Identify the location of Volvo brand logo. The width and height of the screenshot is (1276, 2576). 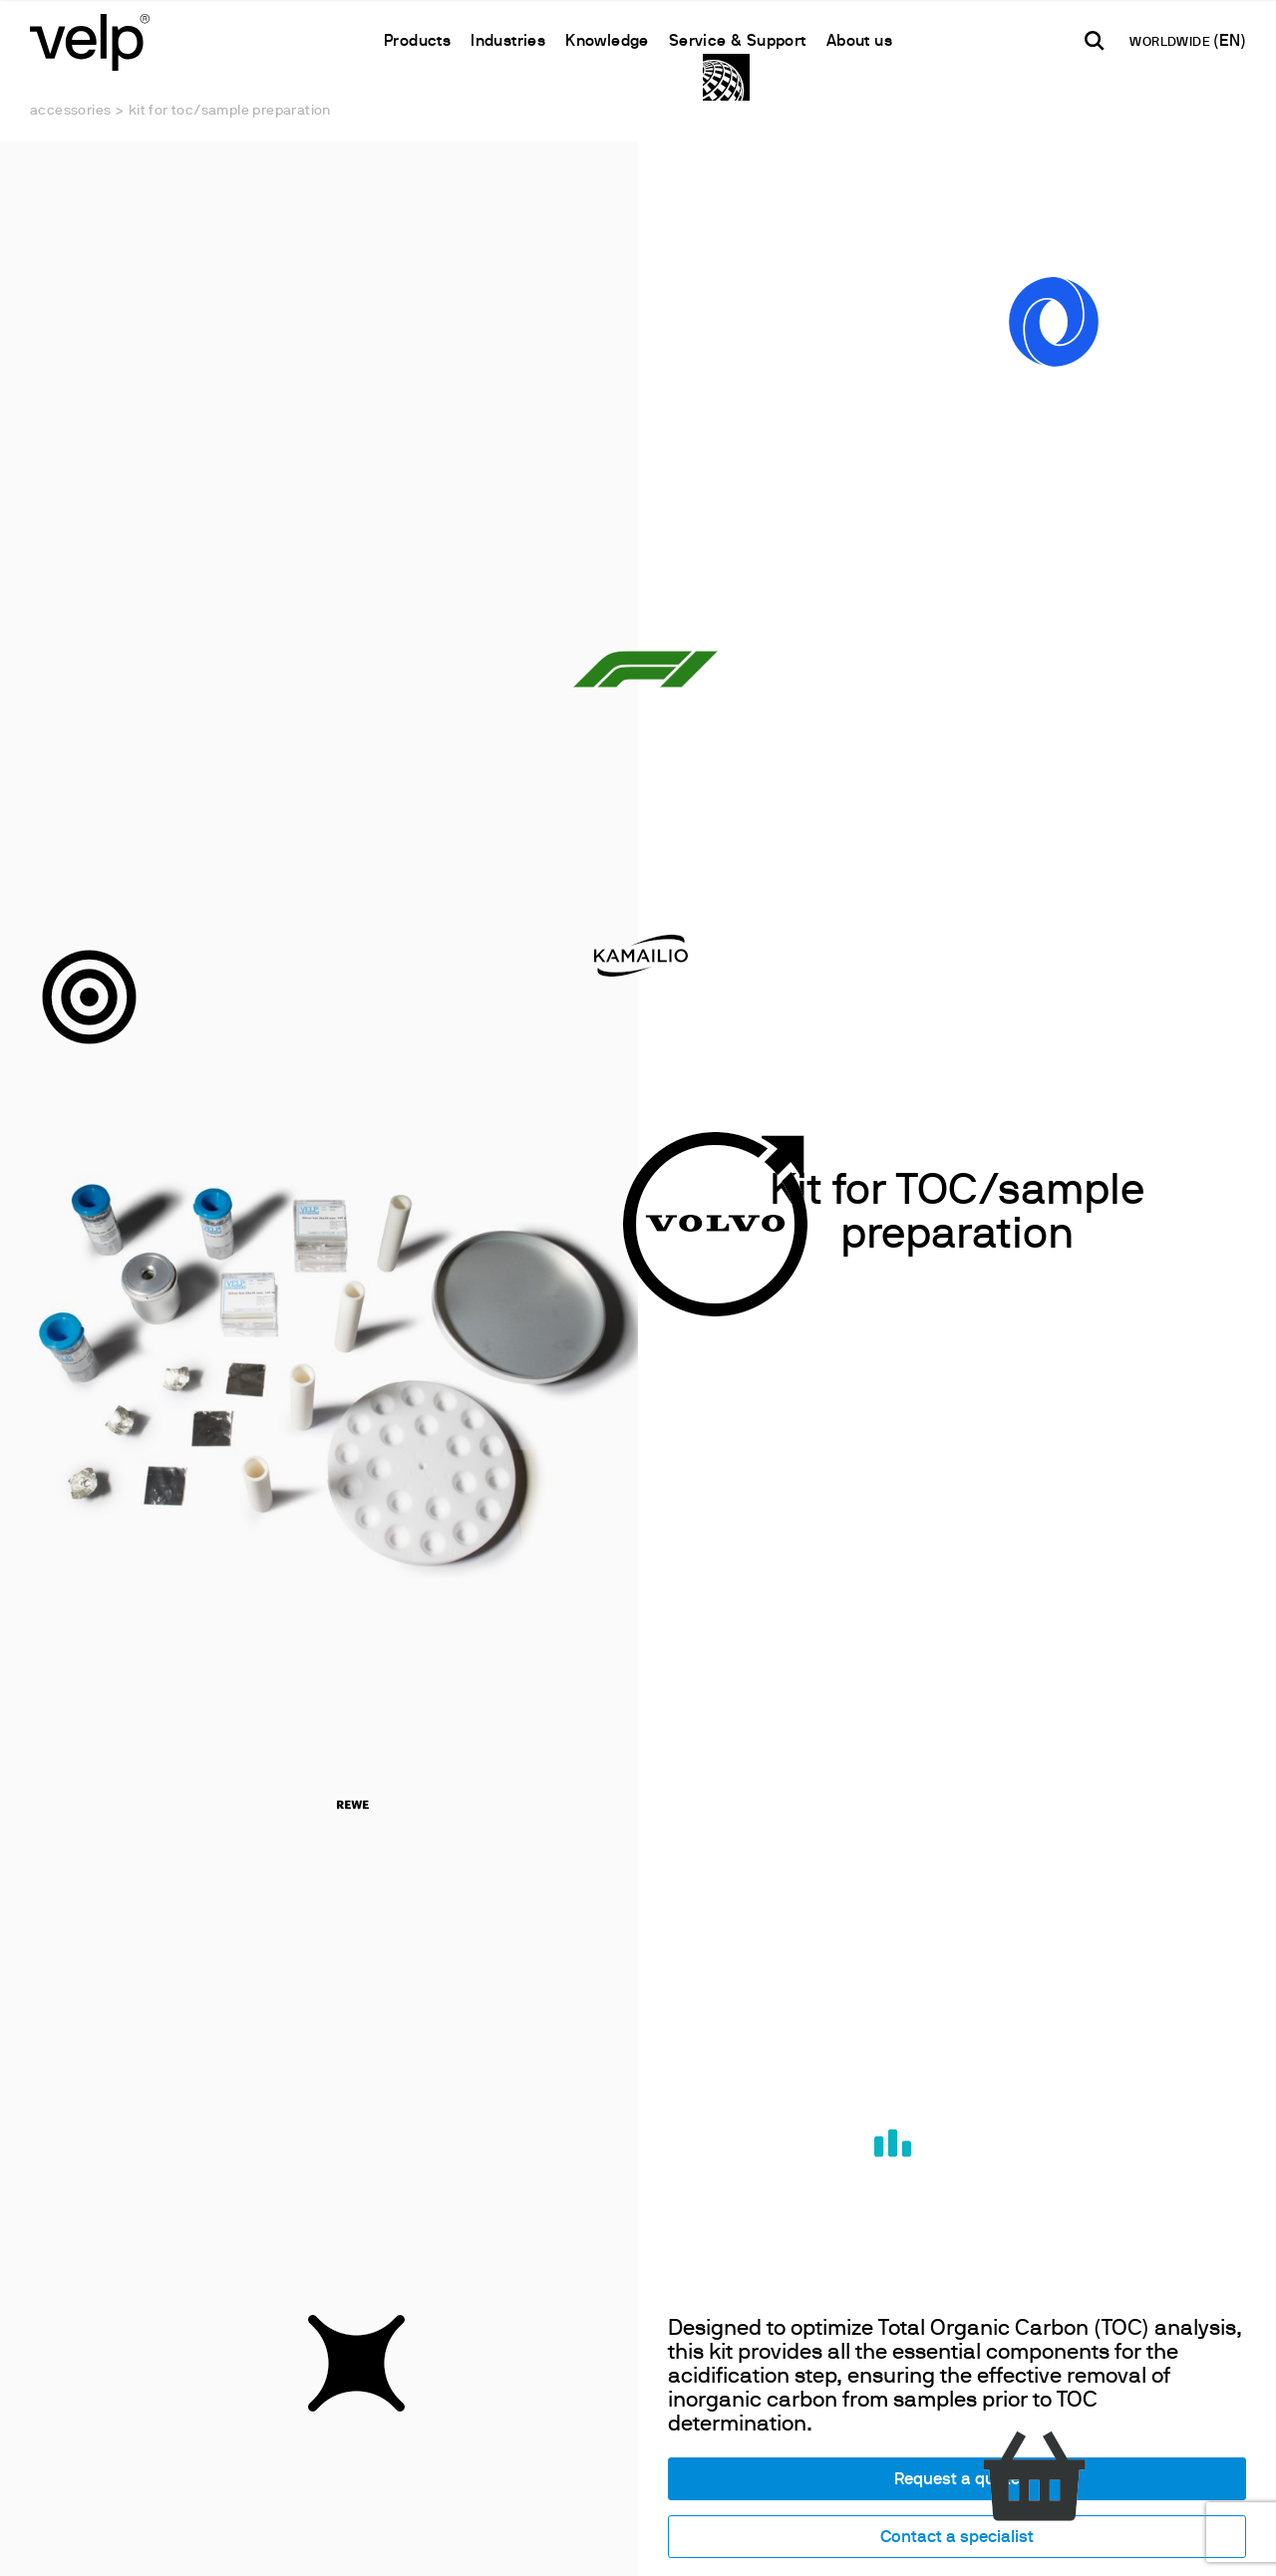
(715, 1224).